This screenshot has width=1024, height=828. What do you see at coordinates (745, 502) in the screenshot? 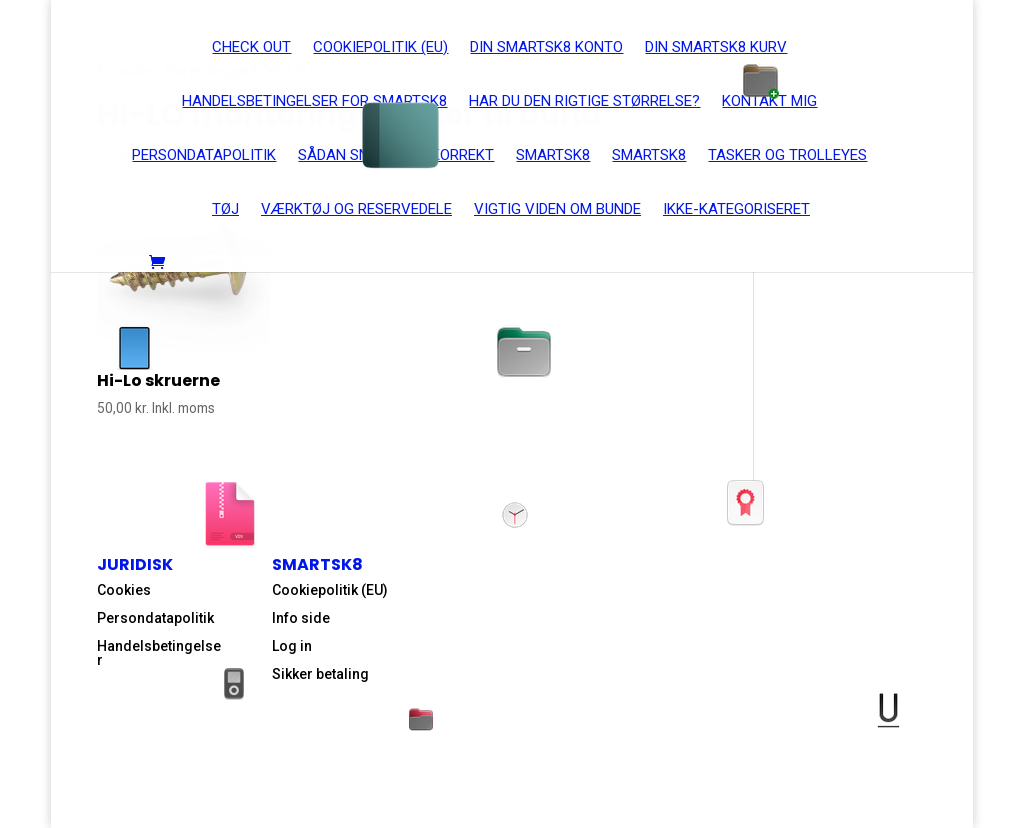
I see `a pkcs7 certificate file or security credential` at bounding box center [745, 502].